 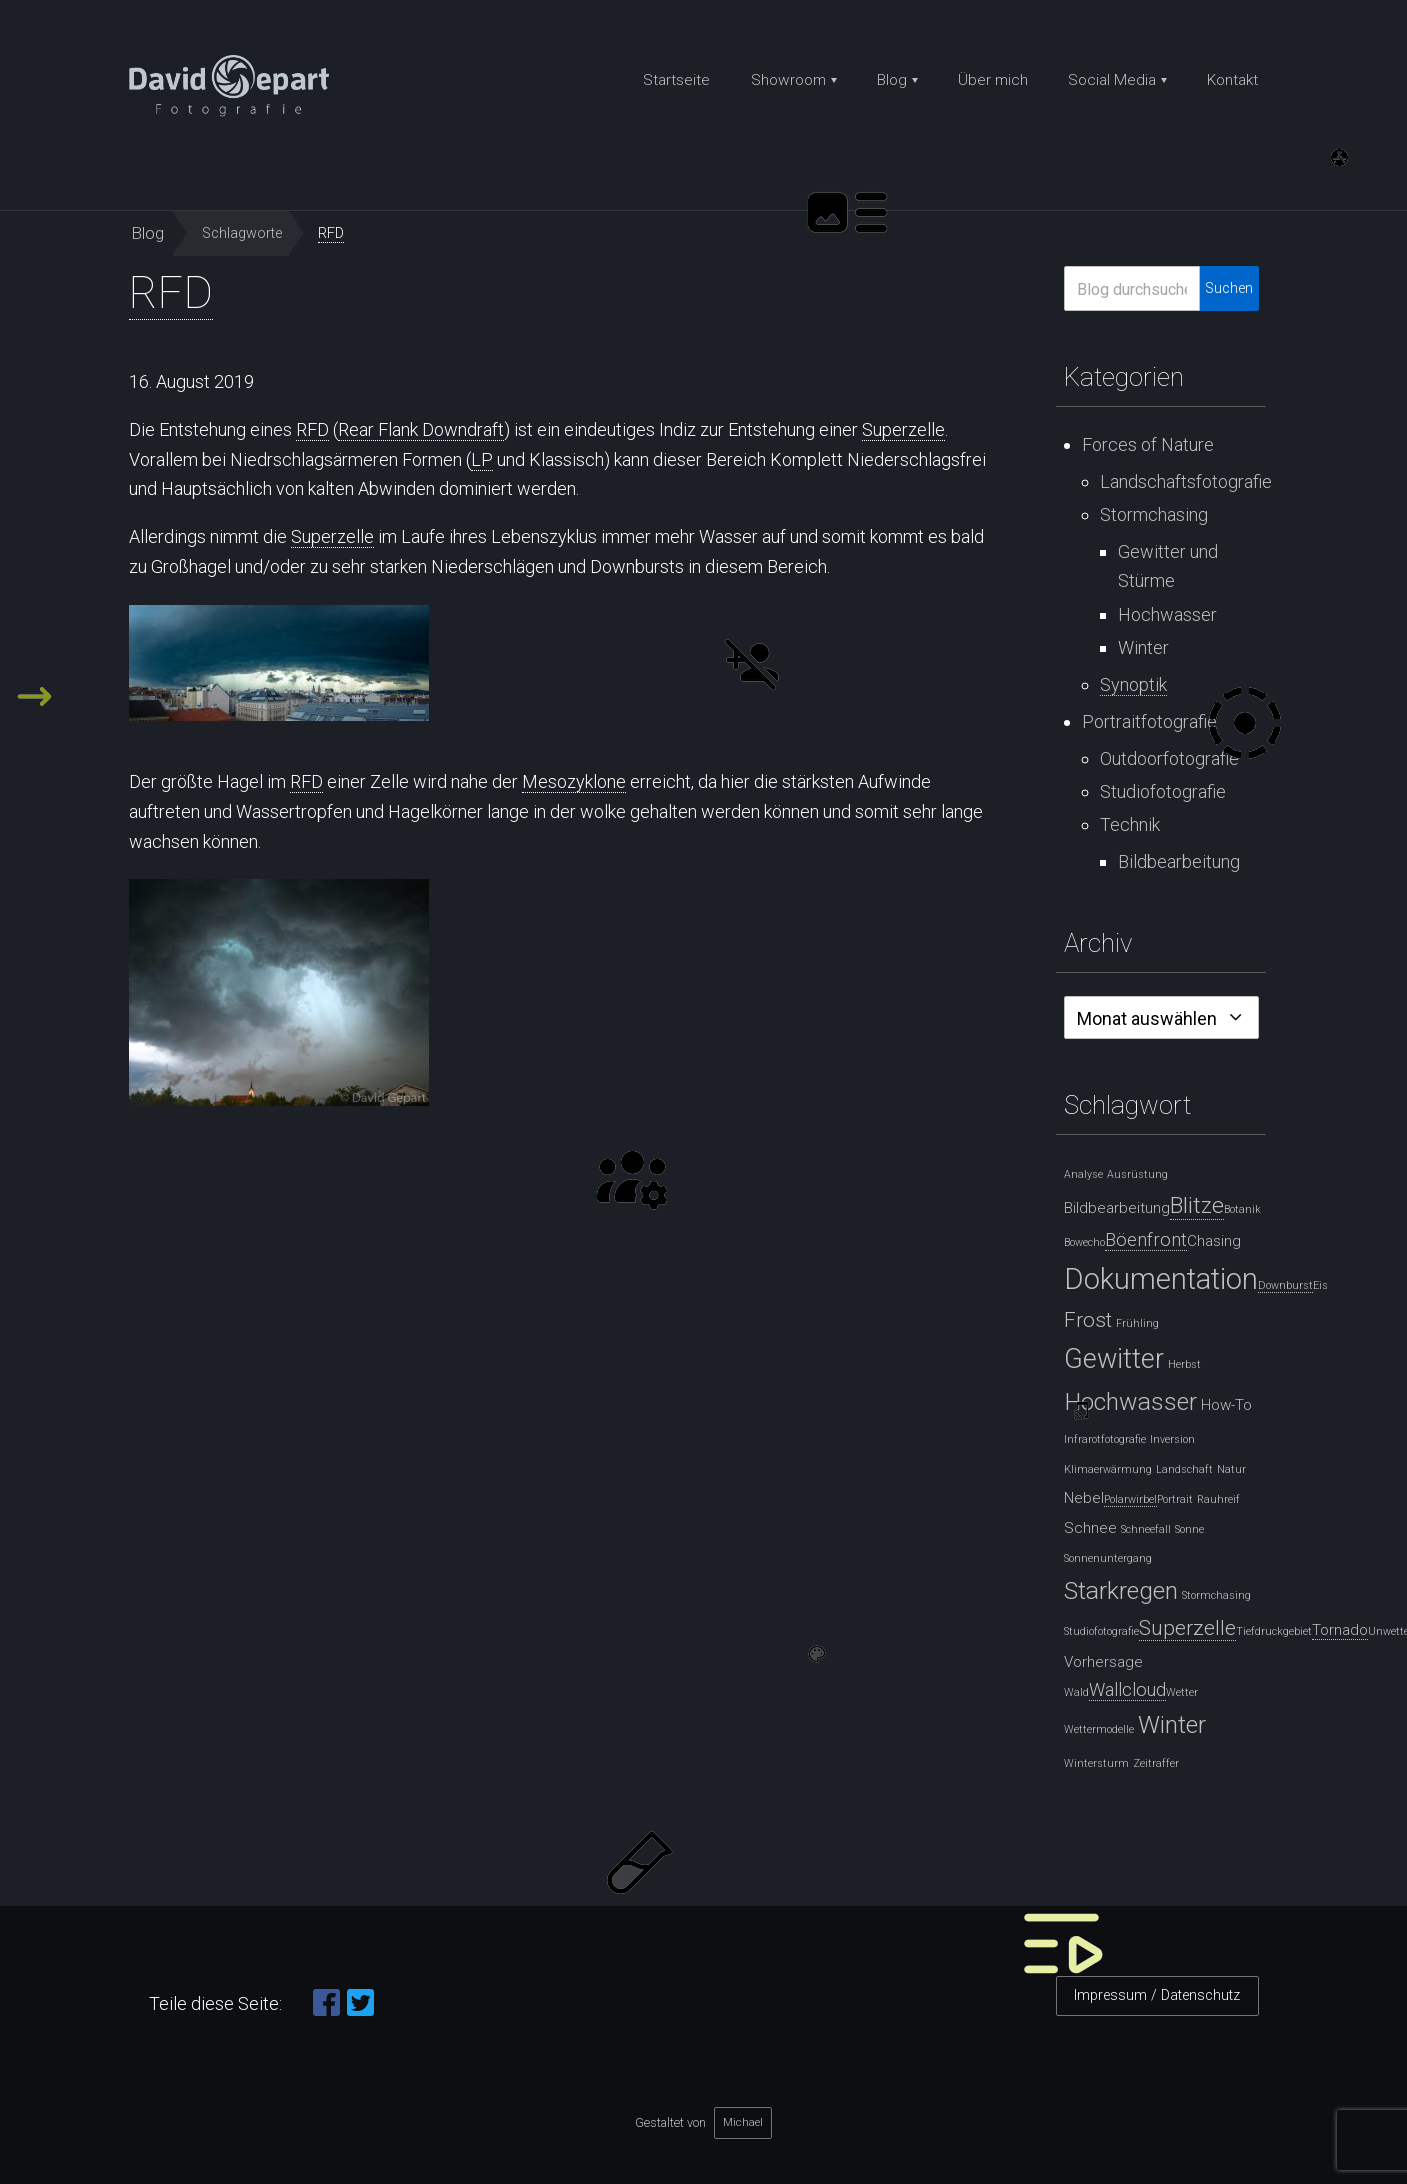 What do you see at coordinates (632, 1177) in the screenshot?
I see `manage user group settings` at bounding box center [632, 1177].